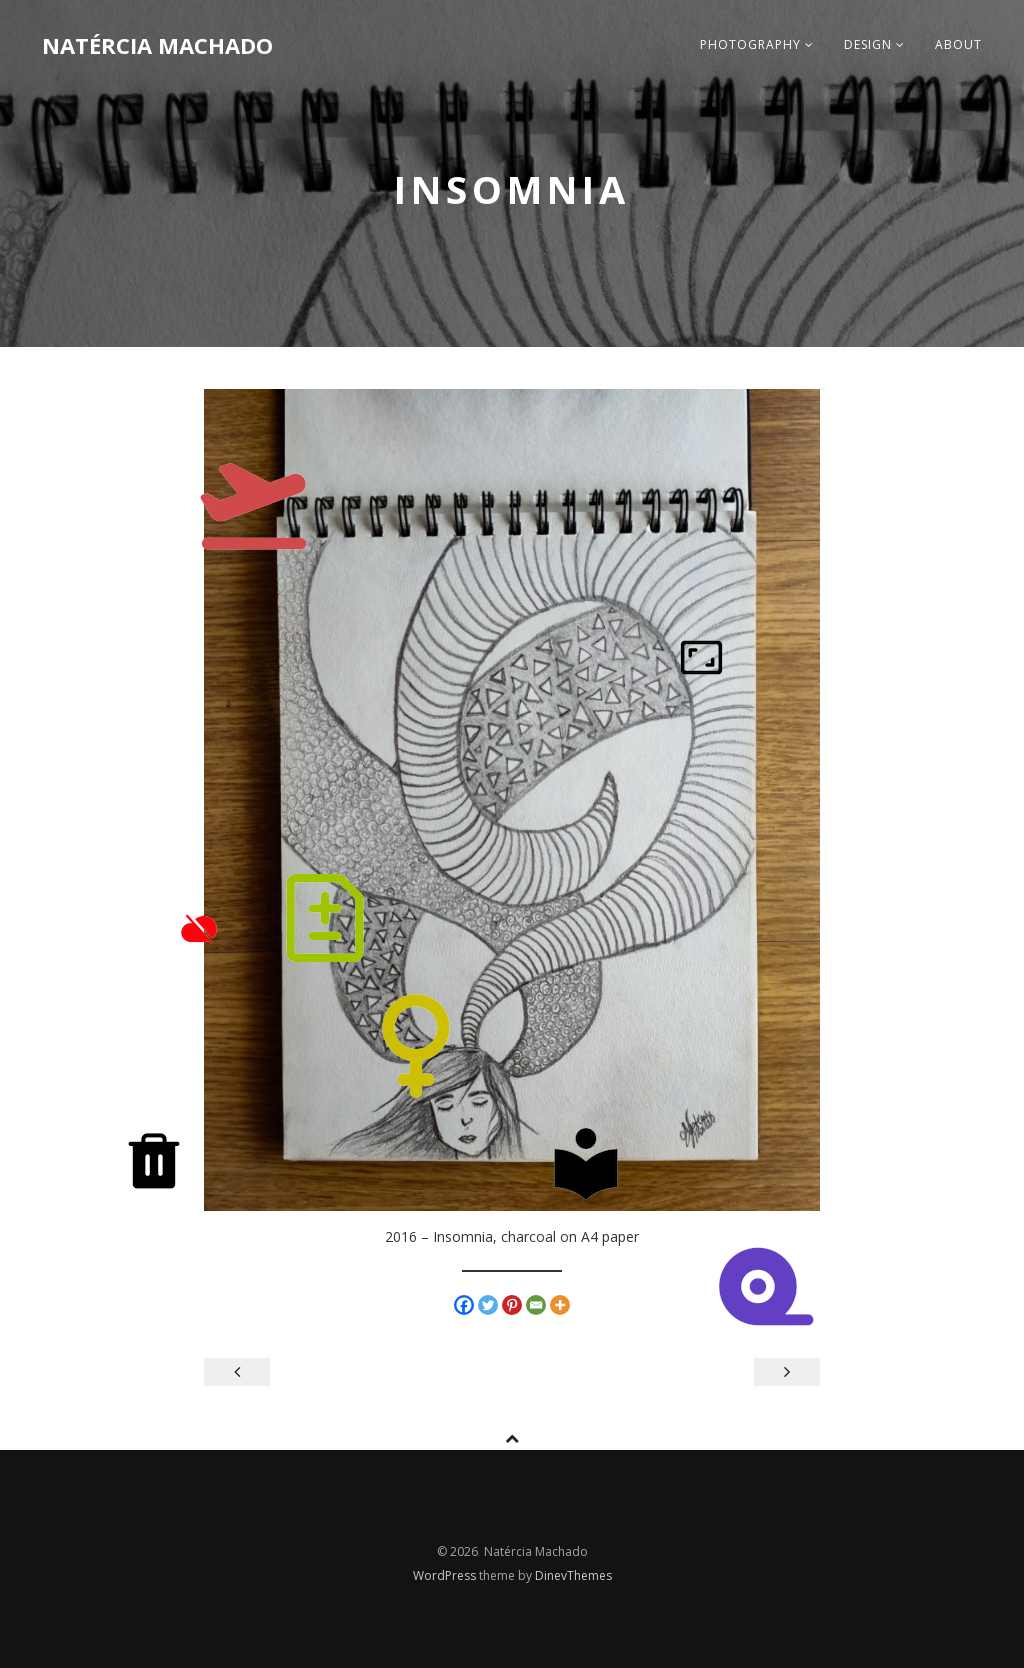 This screenshot has width=1024, height=1668. What do you see at coordinates (586, 1163) in the screenshot?
I see `find nearby libraries` at bounding box center [586, 1163].